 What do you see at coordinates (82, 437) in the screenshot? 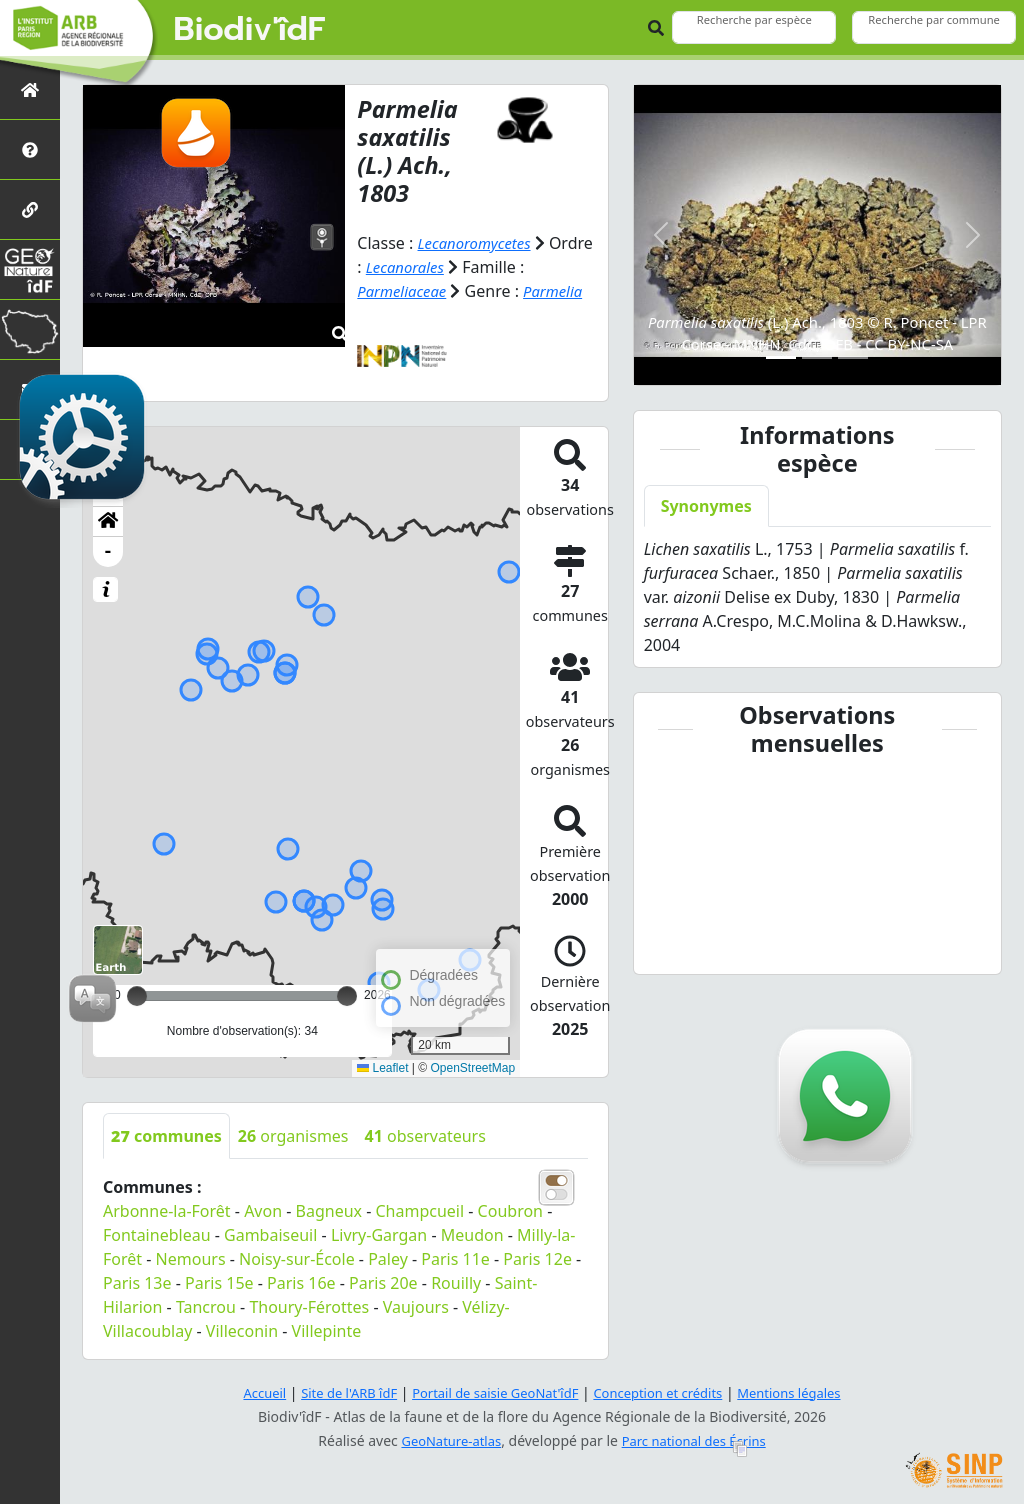
I see `open Steam client settings` at bounding box center [82, 437].